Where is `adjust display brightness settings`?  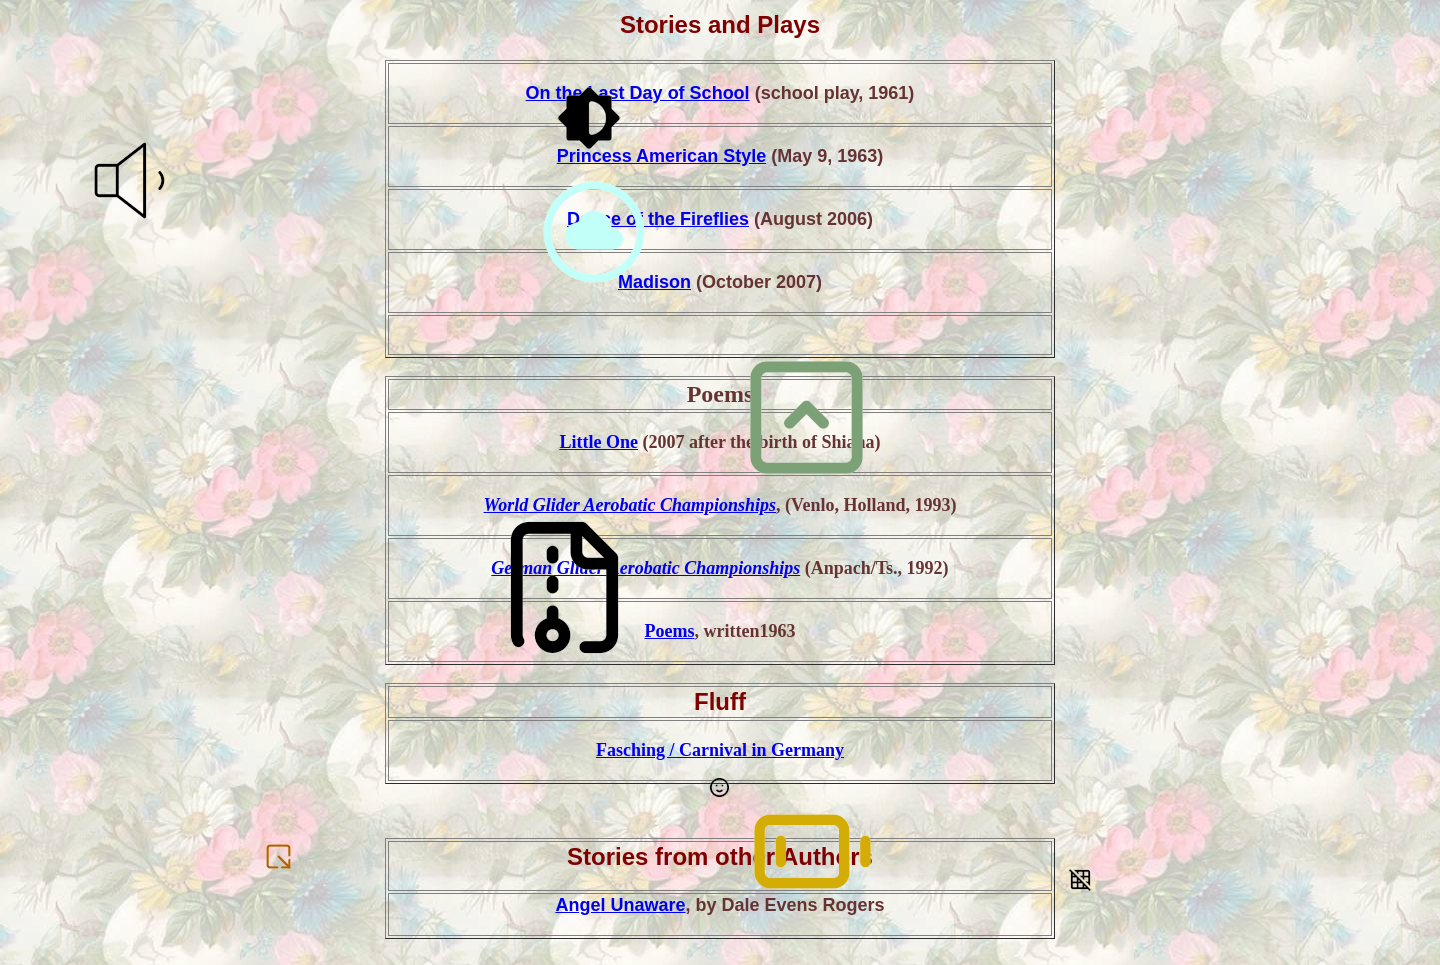 adjust display brightness settings is located at coordinates (589, 118).